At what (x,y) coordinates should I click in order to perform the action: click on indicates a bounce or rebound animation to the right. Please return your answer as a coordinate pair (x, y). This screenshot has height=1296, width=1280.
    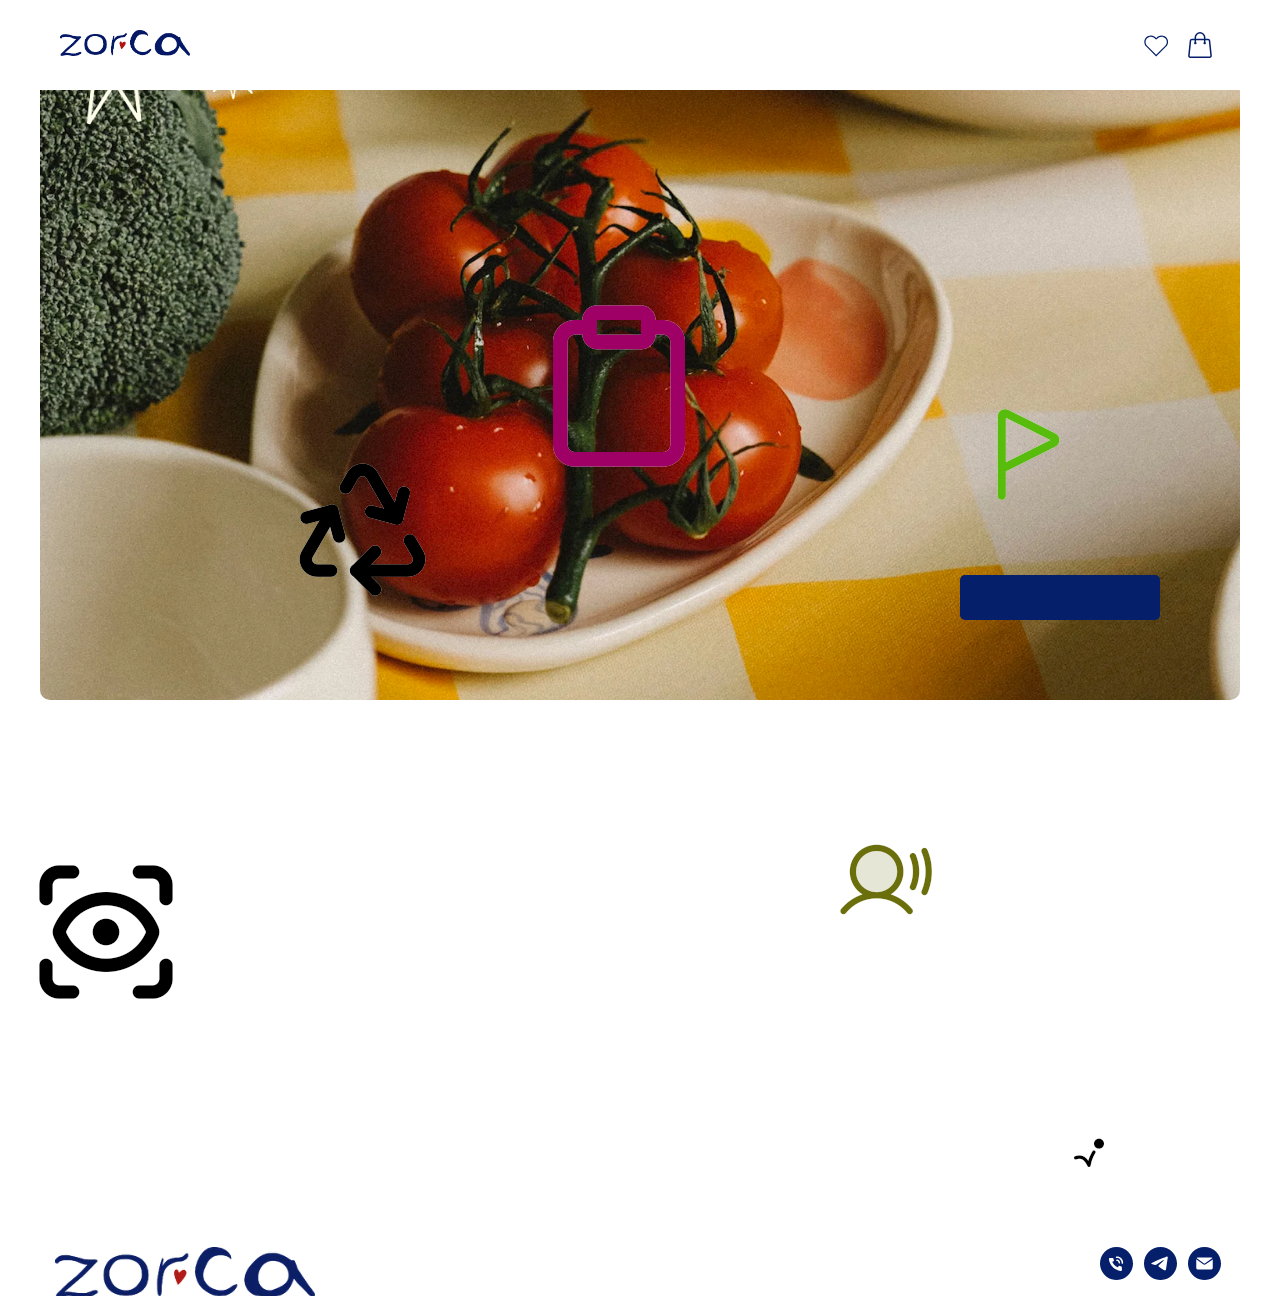
    Looking at the image, I should click on (1089, 1152).